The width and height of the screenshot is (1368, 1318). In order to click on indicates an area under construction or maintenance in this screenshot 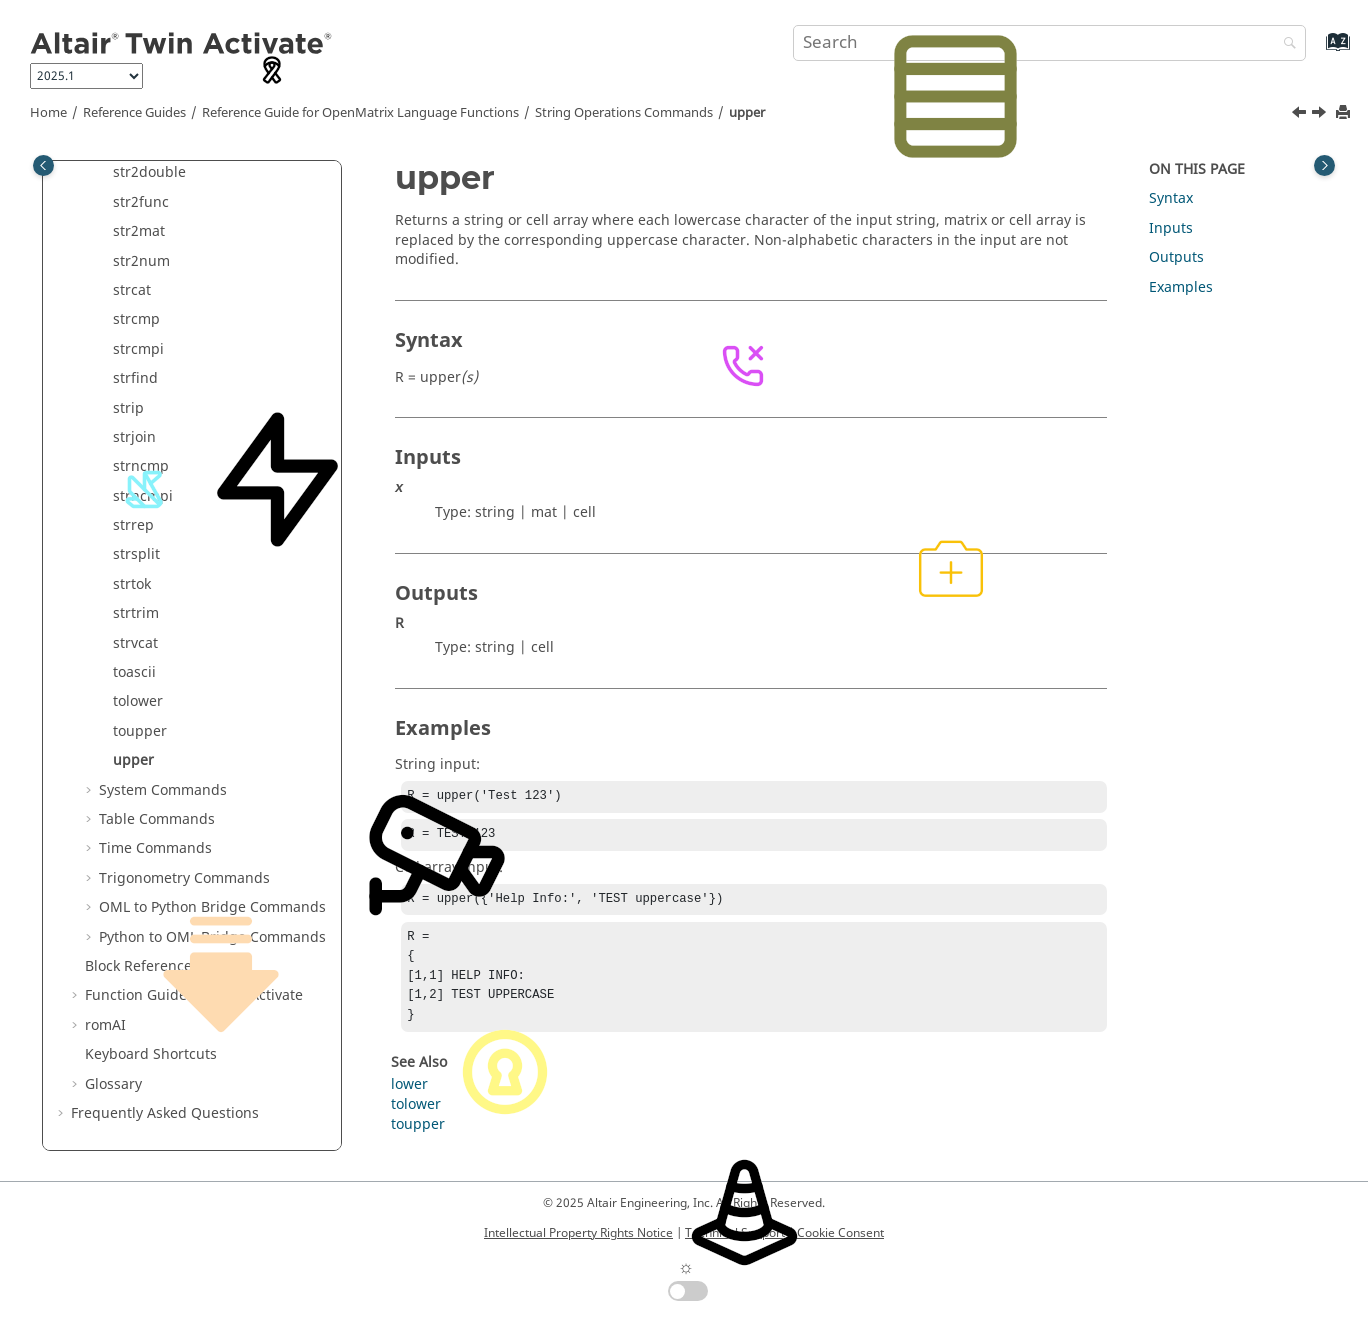, I will do `click(744, 1212)`.